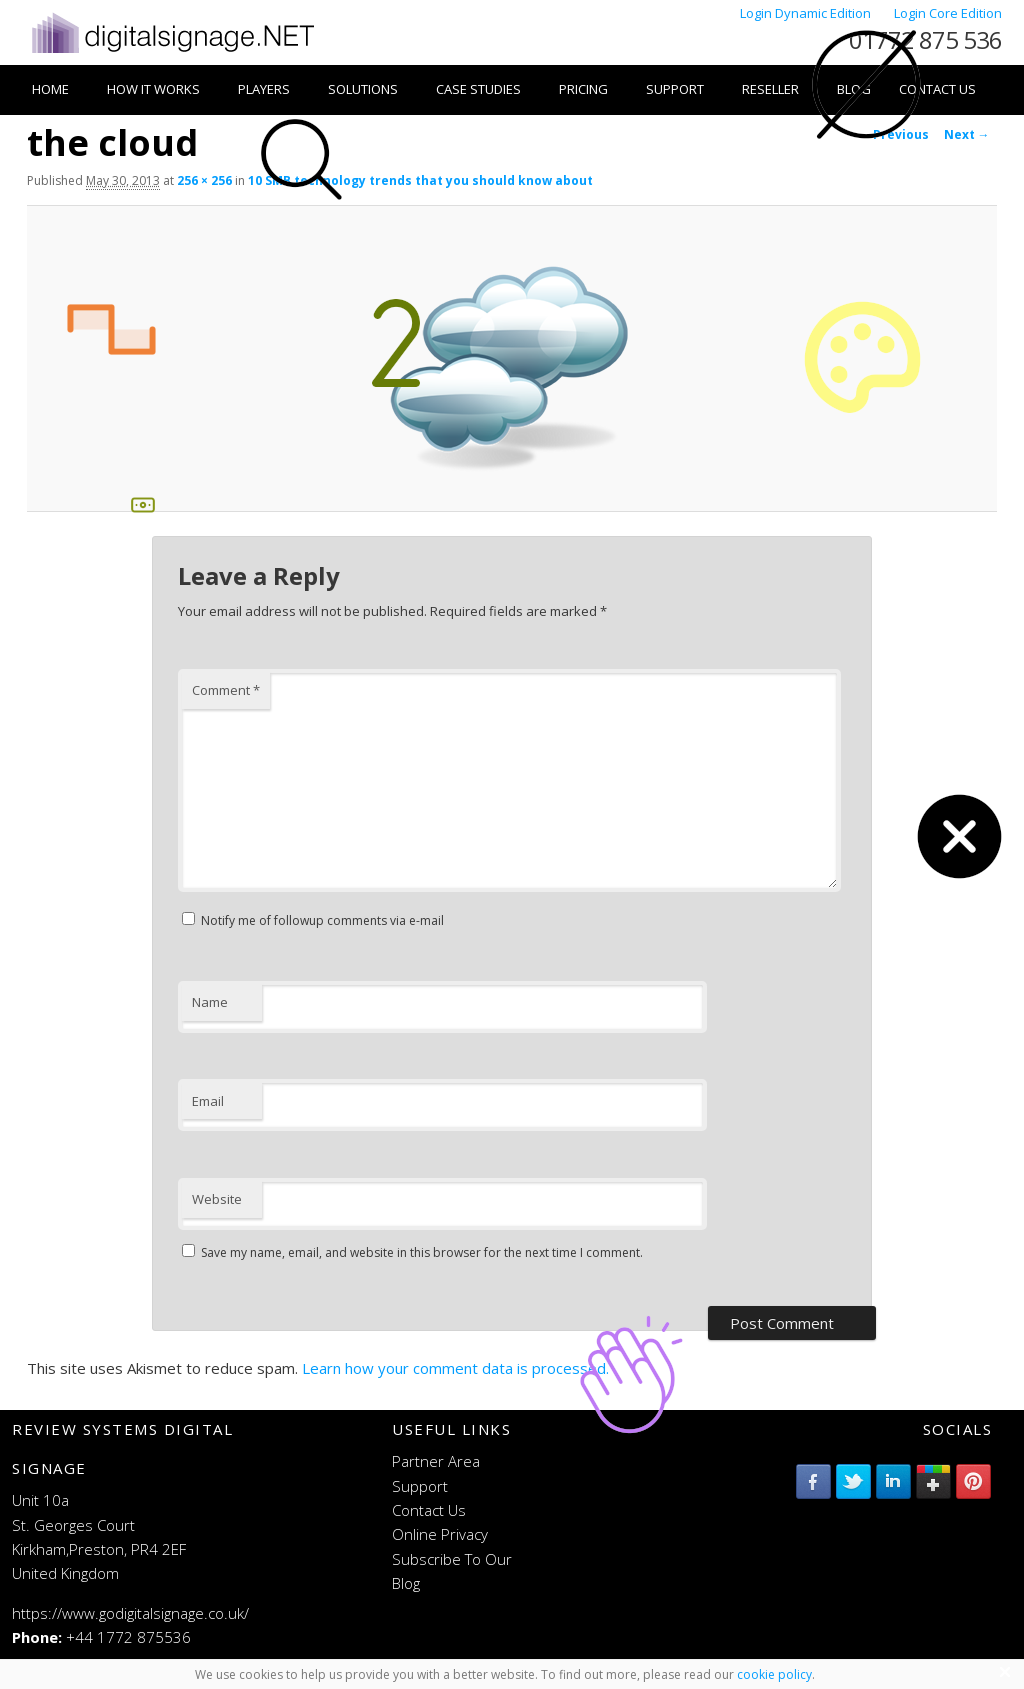  What do you see at coordinates (111, 329) in the screenshot?
I see `toggle square wave audio signal` at bounding box center [111, 329].